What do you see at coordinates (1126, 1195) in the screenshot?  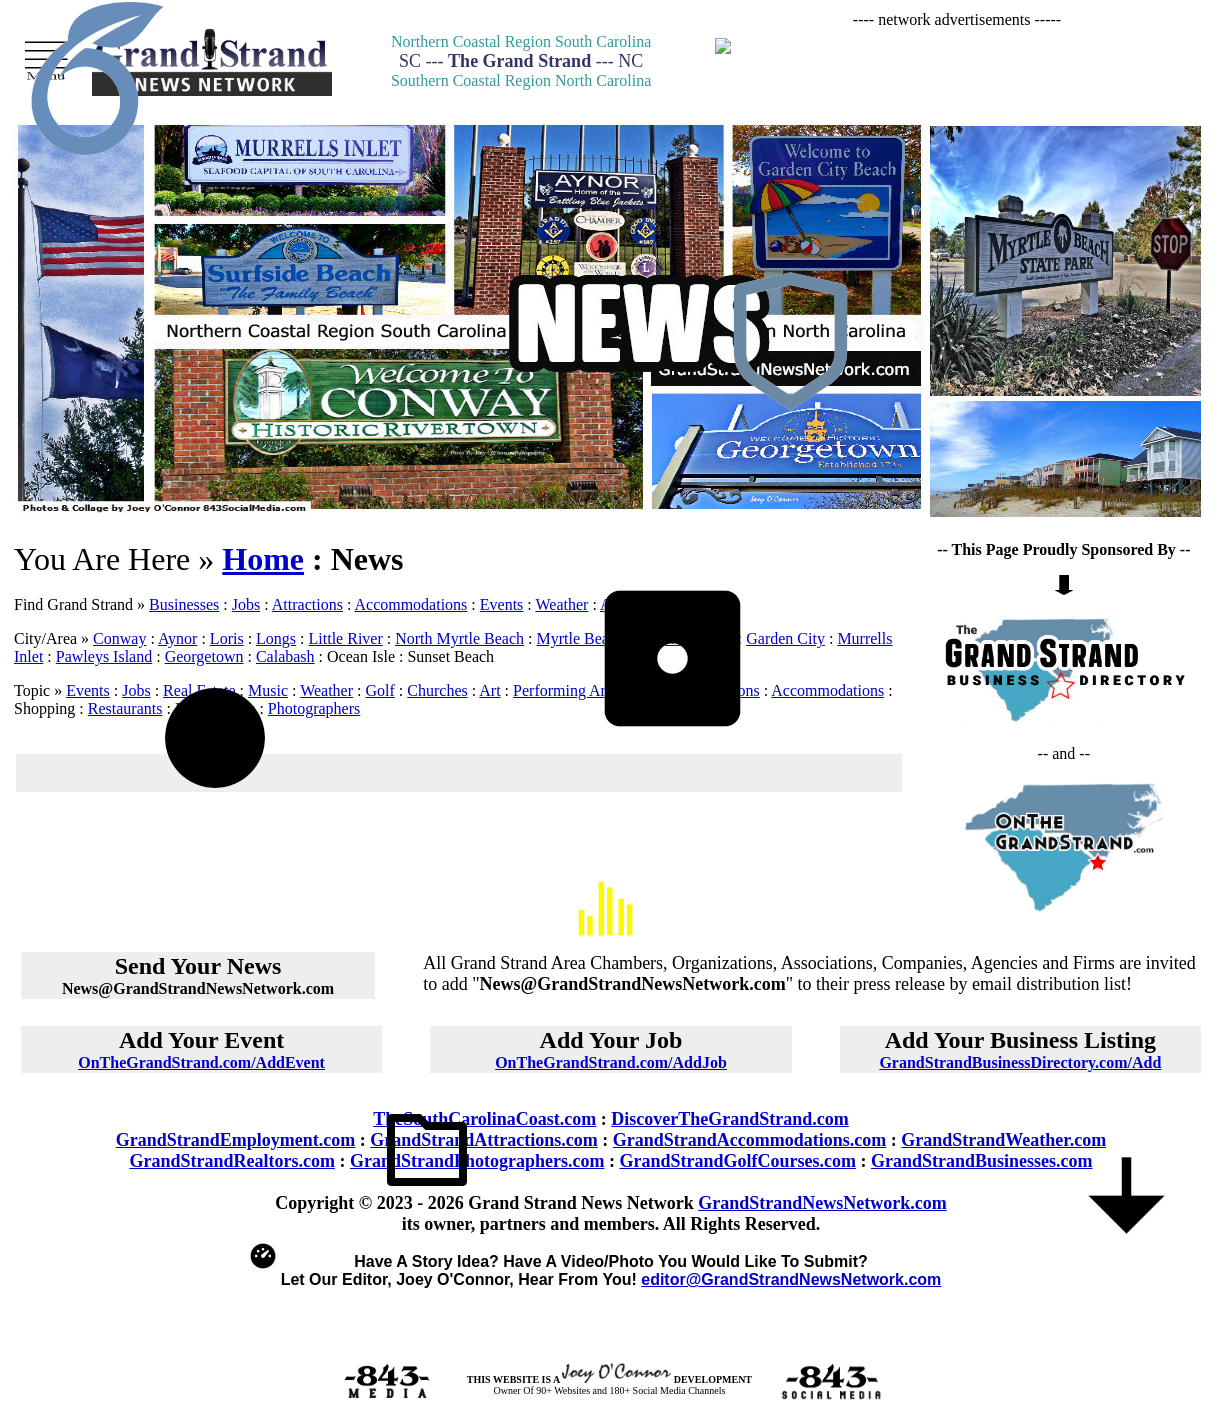 I see `download a file or content` at bounding box center [1126, 1195].